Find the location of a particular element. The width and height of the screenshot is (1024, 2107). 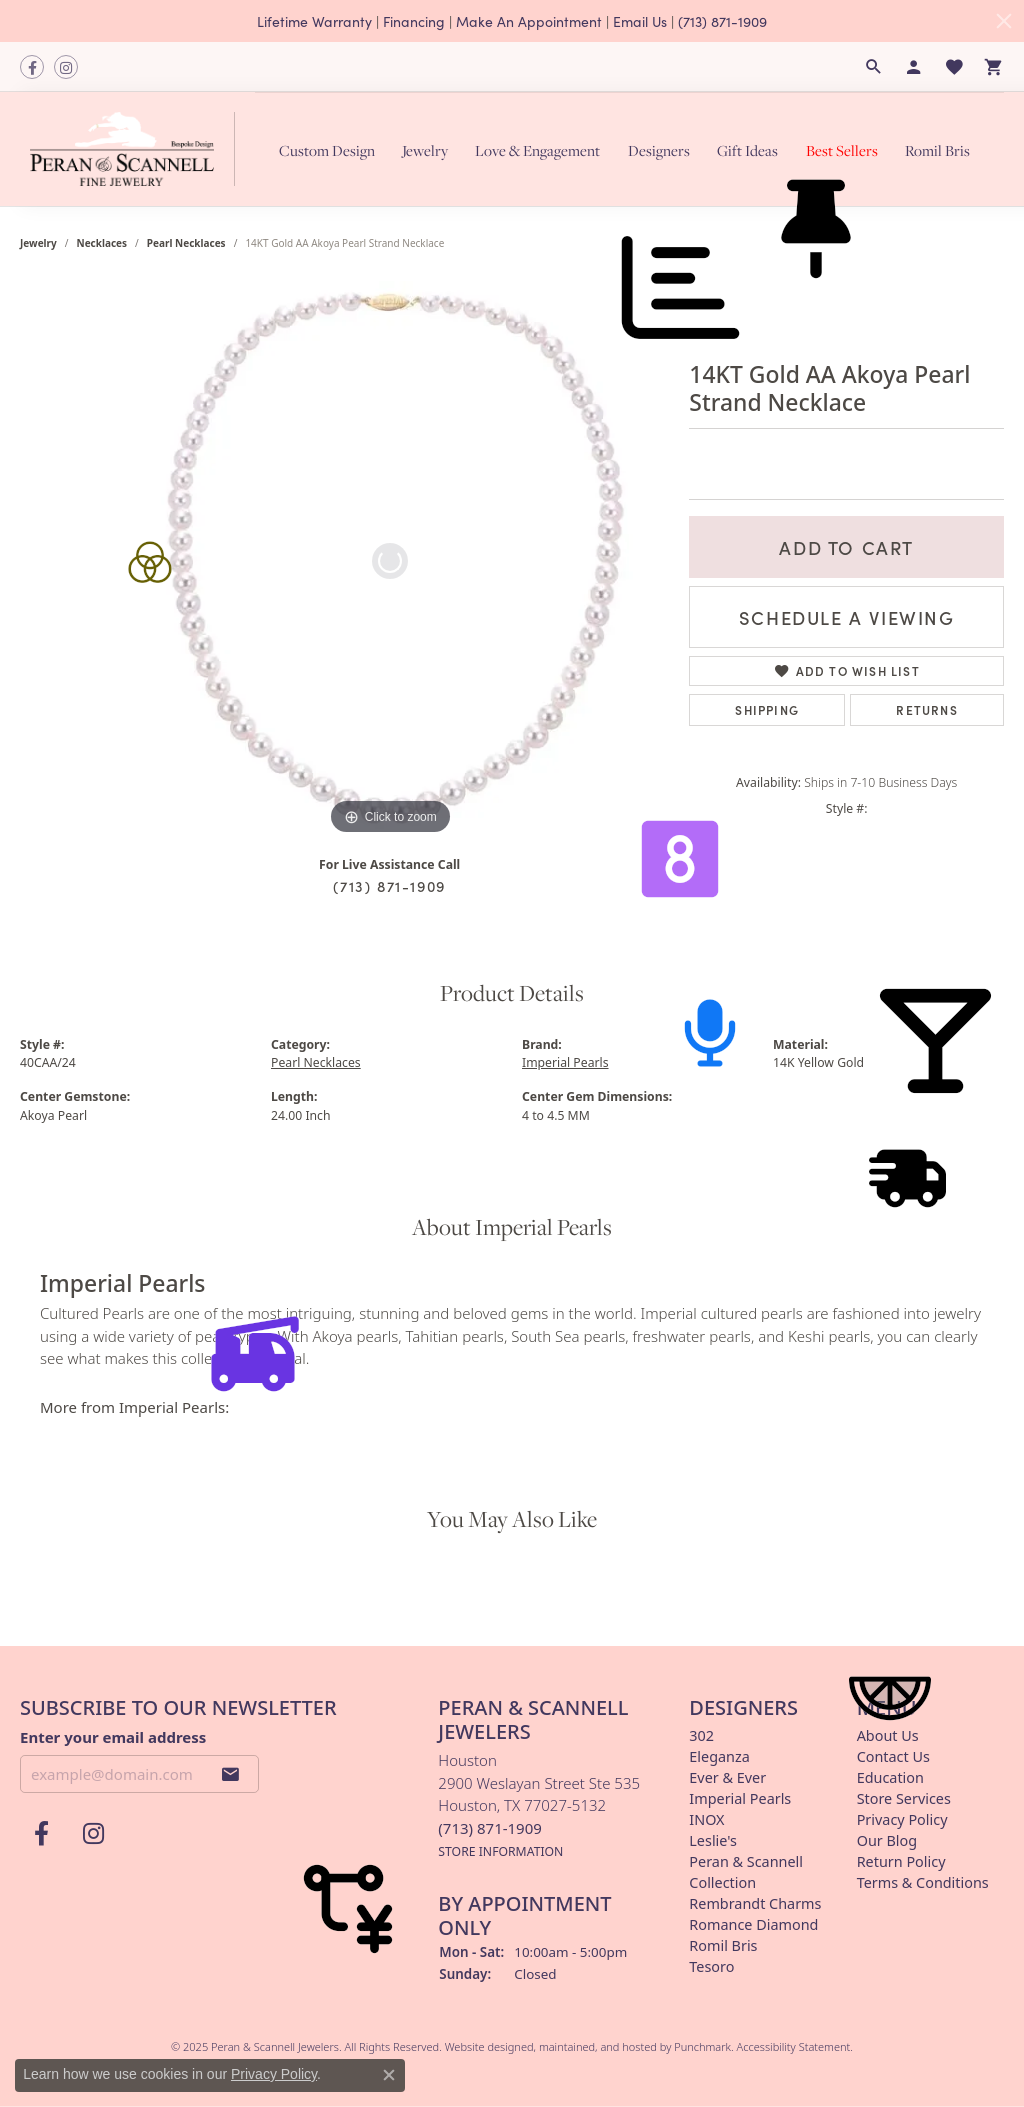

access bar or cocktail menu is located at coordinates (935, 1037).